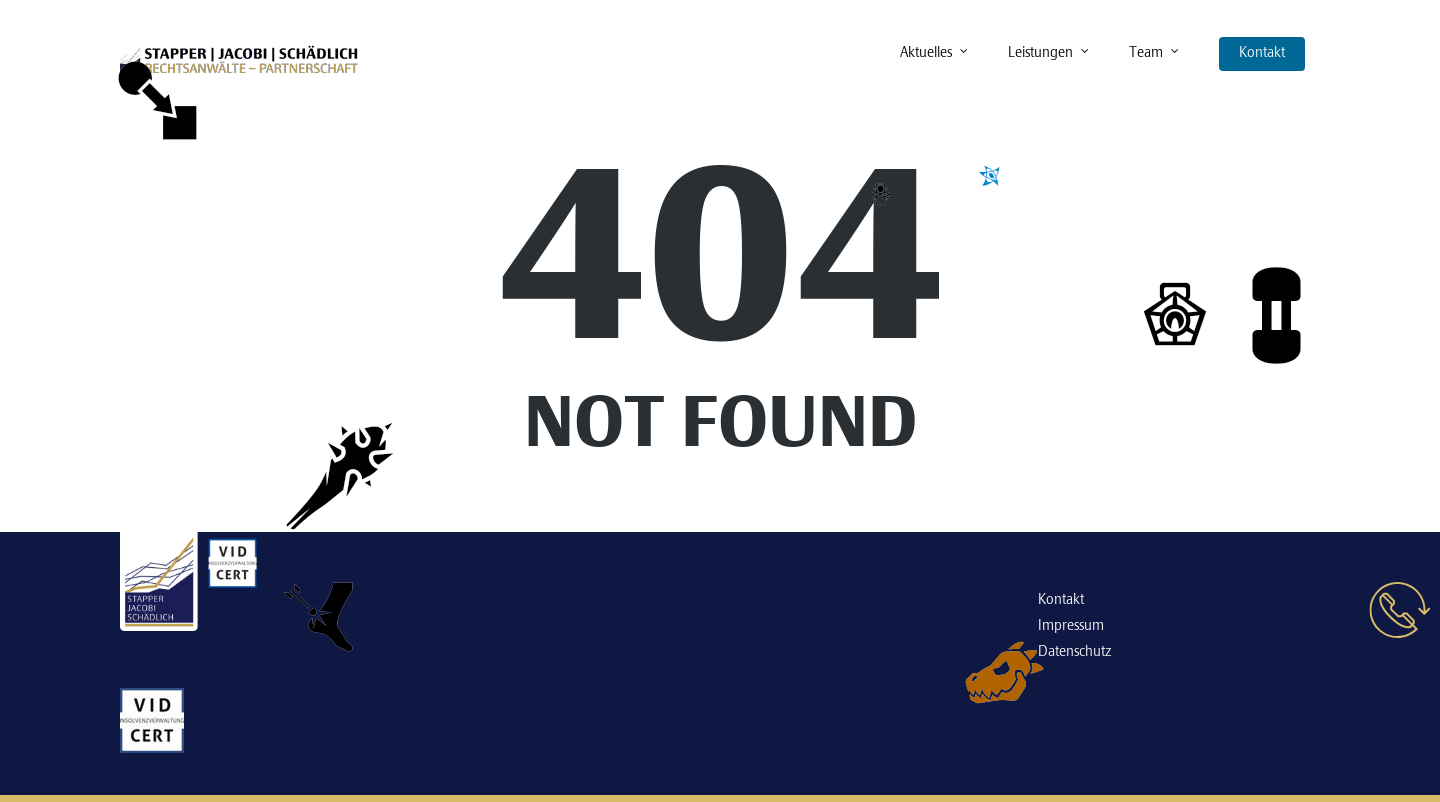  Describe the element at coordinates (1276, 315) in the screenshot. I see `use grenade weapon or explosive item` at that location.